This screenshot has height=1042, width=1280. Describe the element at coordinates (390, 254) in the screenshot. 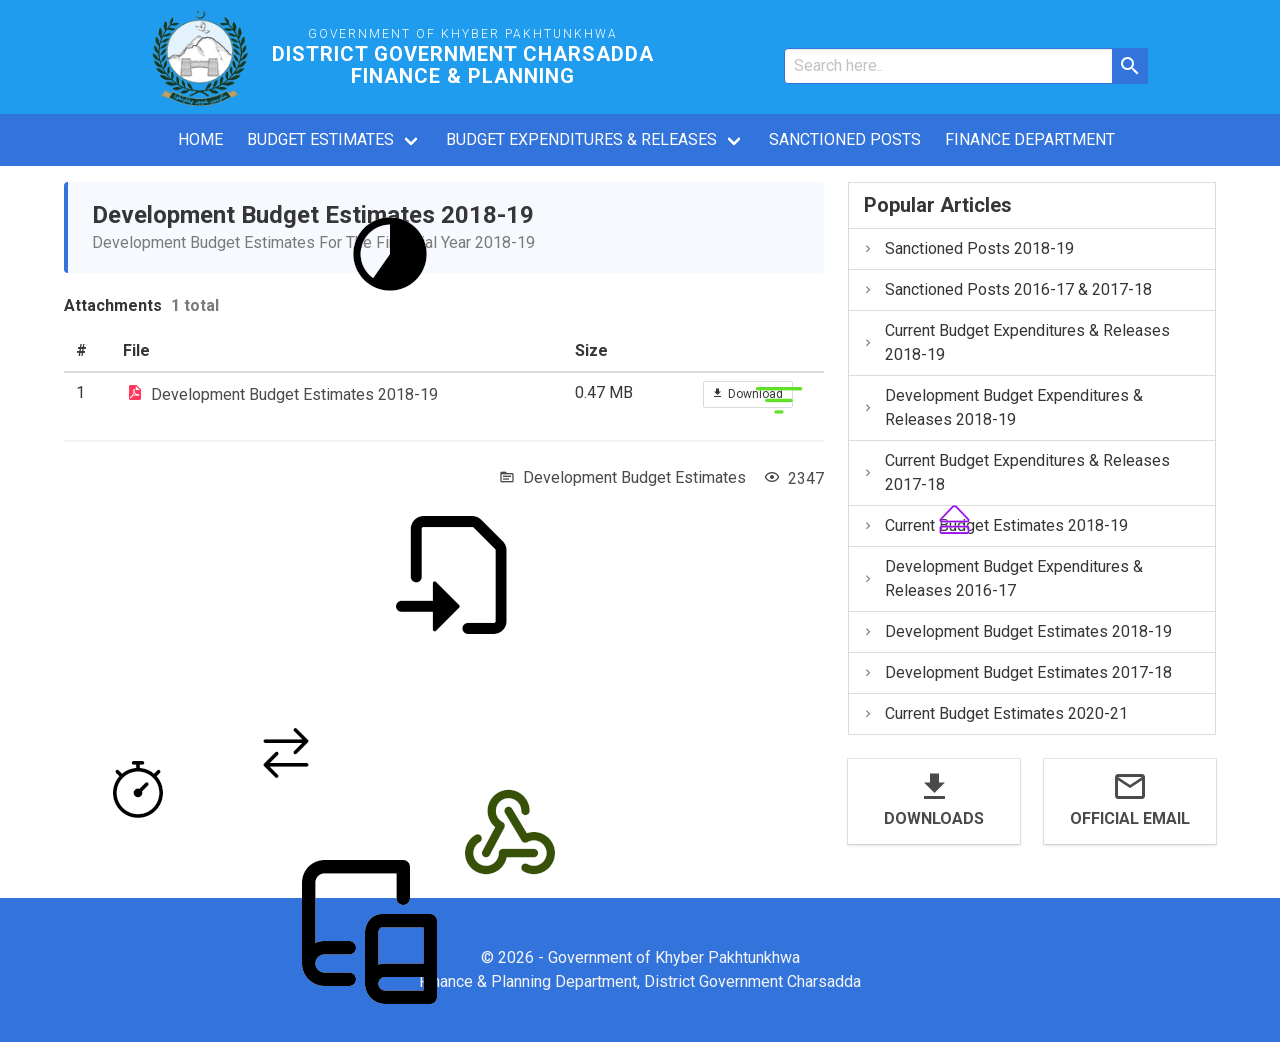

I see `indicates 60% progress or completion` at that location.